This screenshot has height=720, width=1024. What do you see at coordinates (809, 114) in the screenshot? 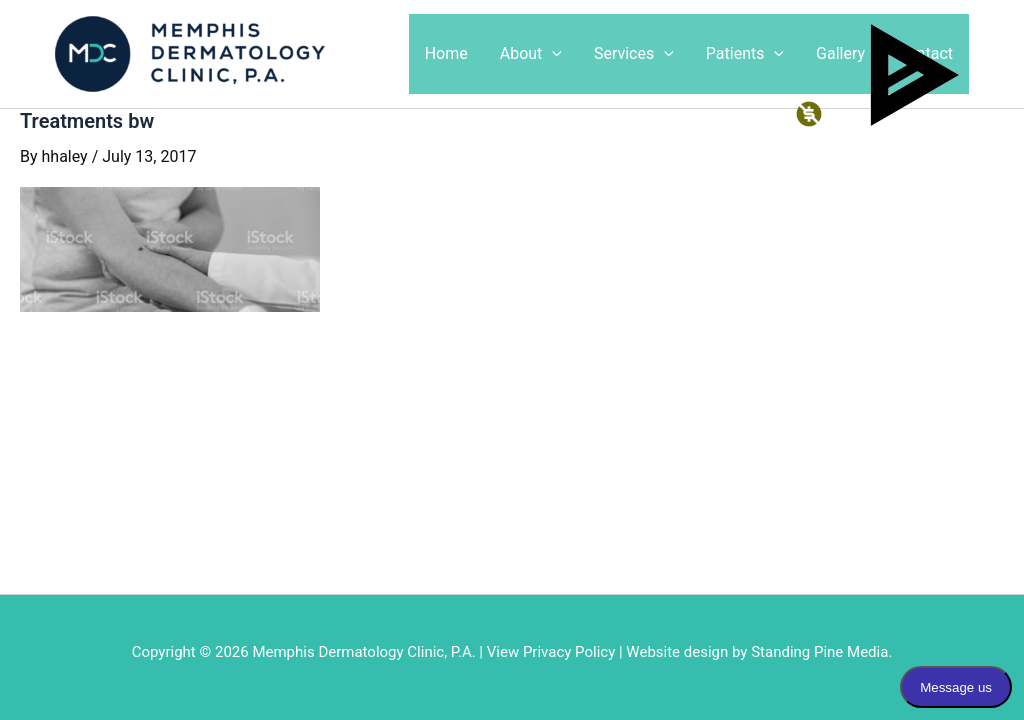
I see `indicates non-commercial creative commons license` at bounding box center [809, 114].